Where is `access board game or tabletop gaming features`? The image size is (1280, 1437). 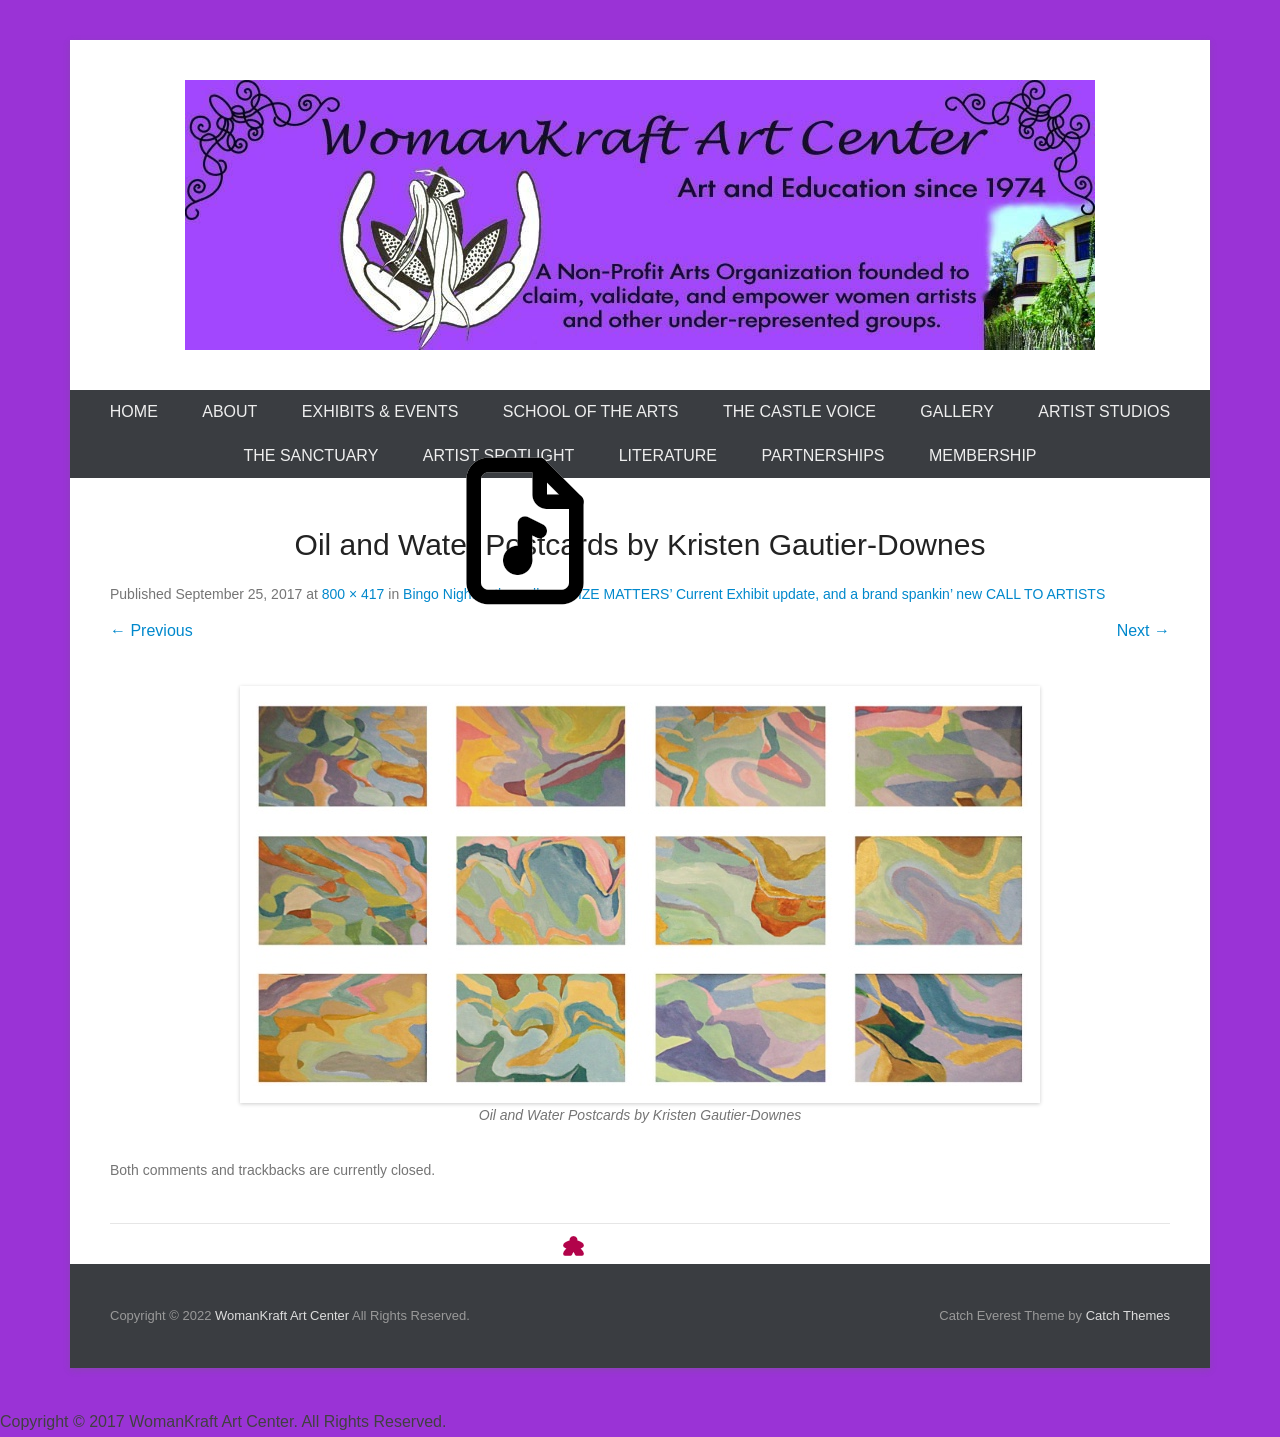
access board game or tabletop gaming features is located at coordinates (573, 1246).